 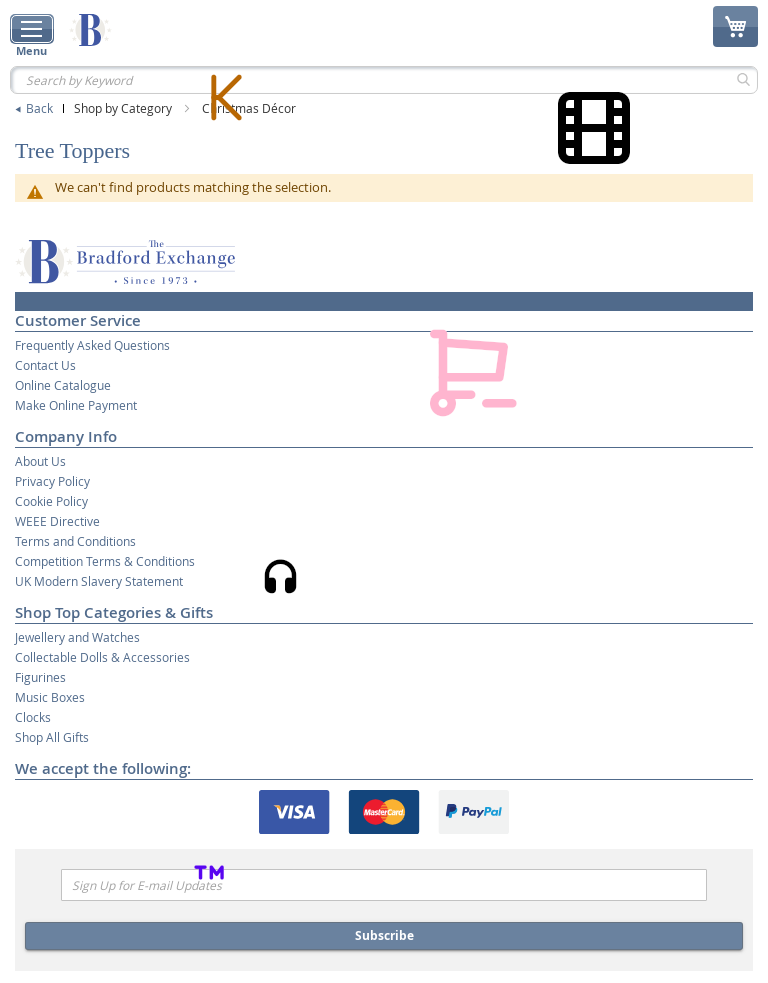 What do you see at coordinates (594, 128) in the screenshot?
I see `access video or movie content` at bounding box center [594, 128].